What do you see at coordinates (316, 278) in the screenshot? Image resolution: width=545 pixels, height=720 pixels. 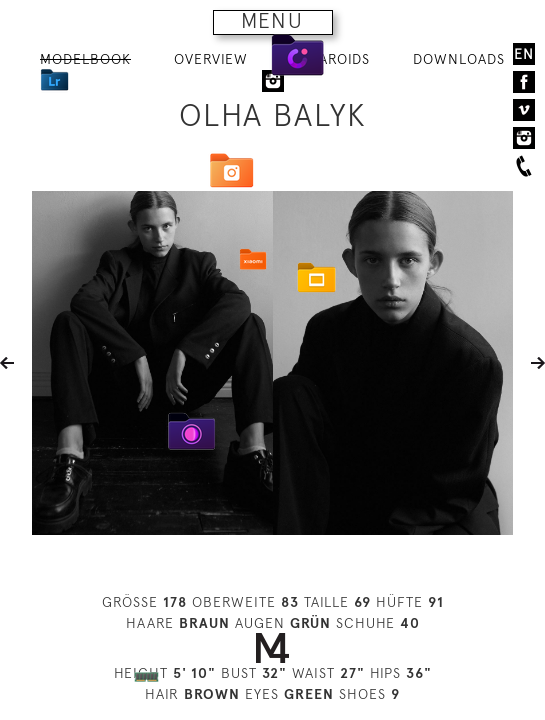 I see `open folder containing google slides files` at bounding box center [316, 278].